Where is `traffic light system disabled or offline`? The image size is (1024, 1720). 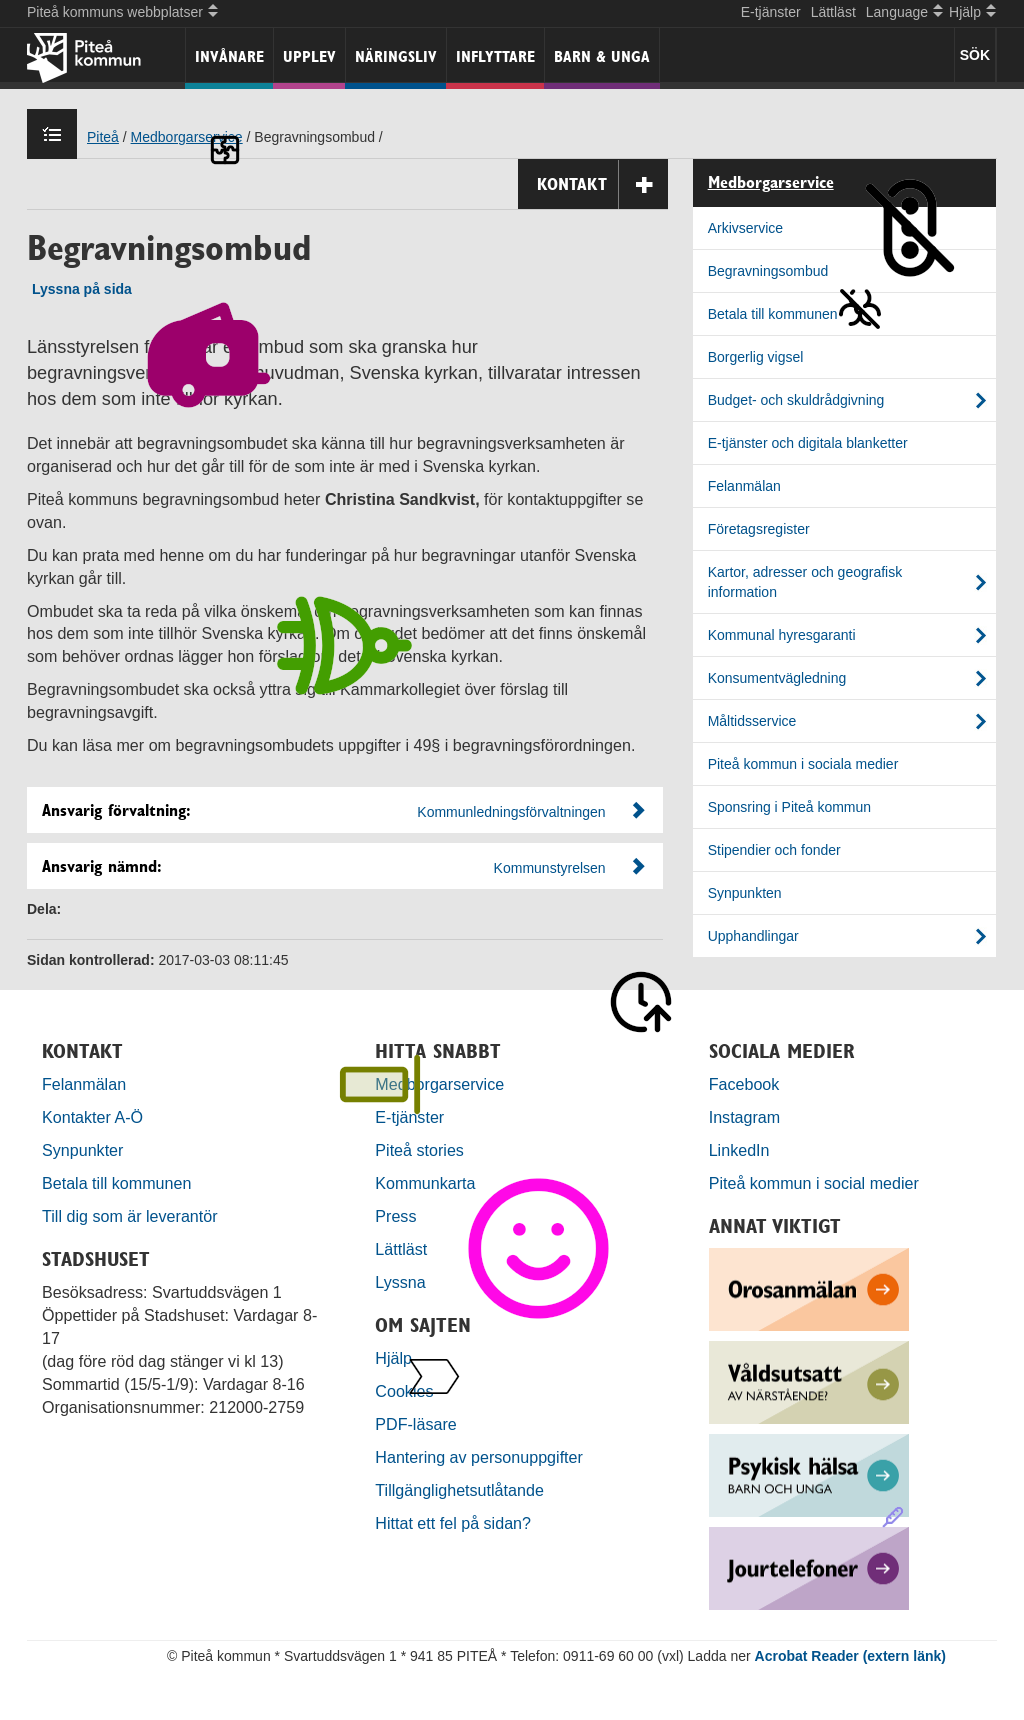
traffic light system disabled or offline is located at coordinates (910, 228).